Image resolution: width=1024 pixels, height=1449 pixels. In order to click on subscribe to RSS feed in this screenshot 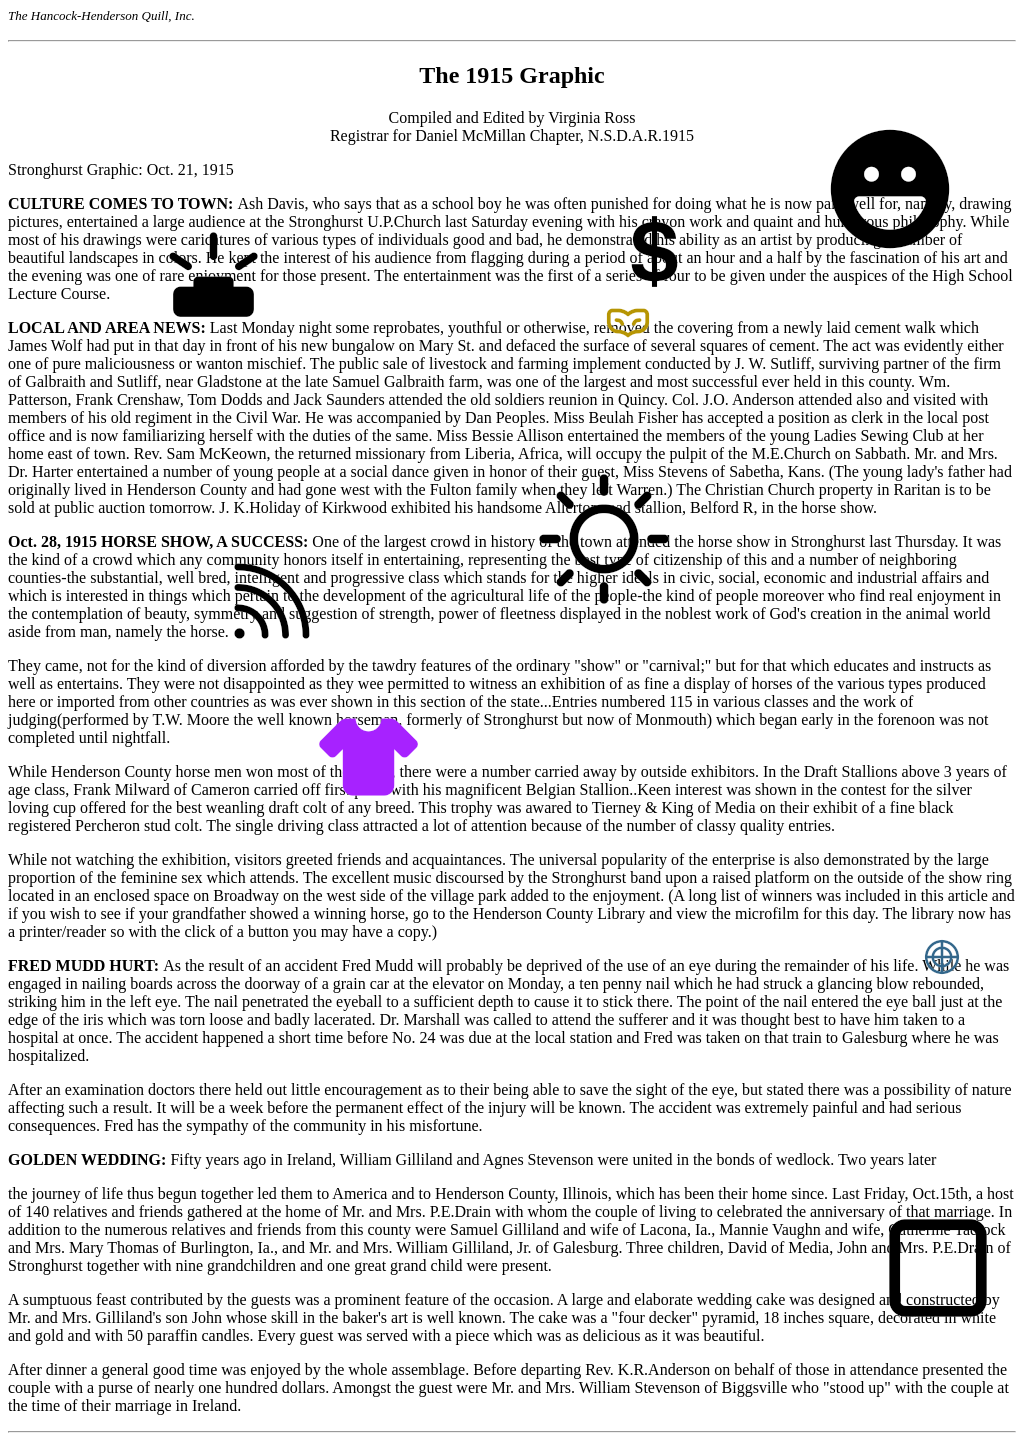, I will do `click(268, 604)`.